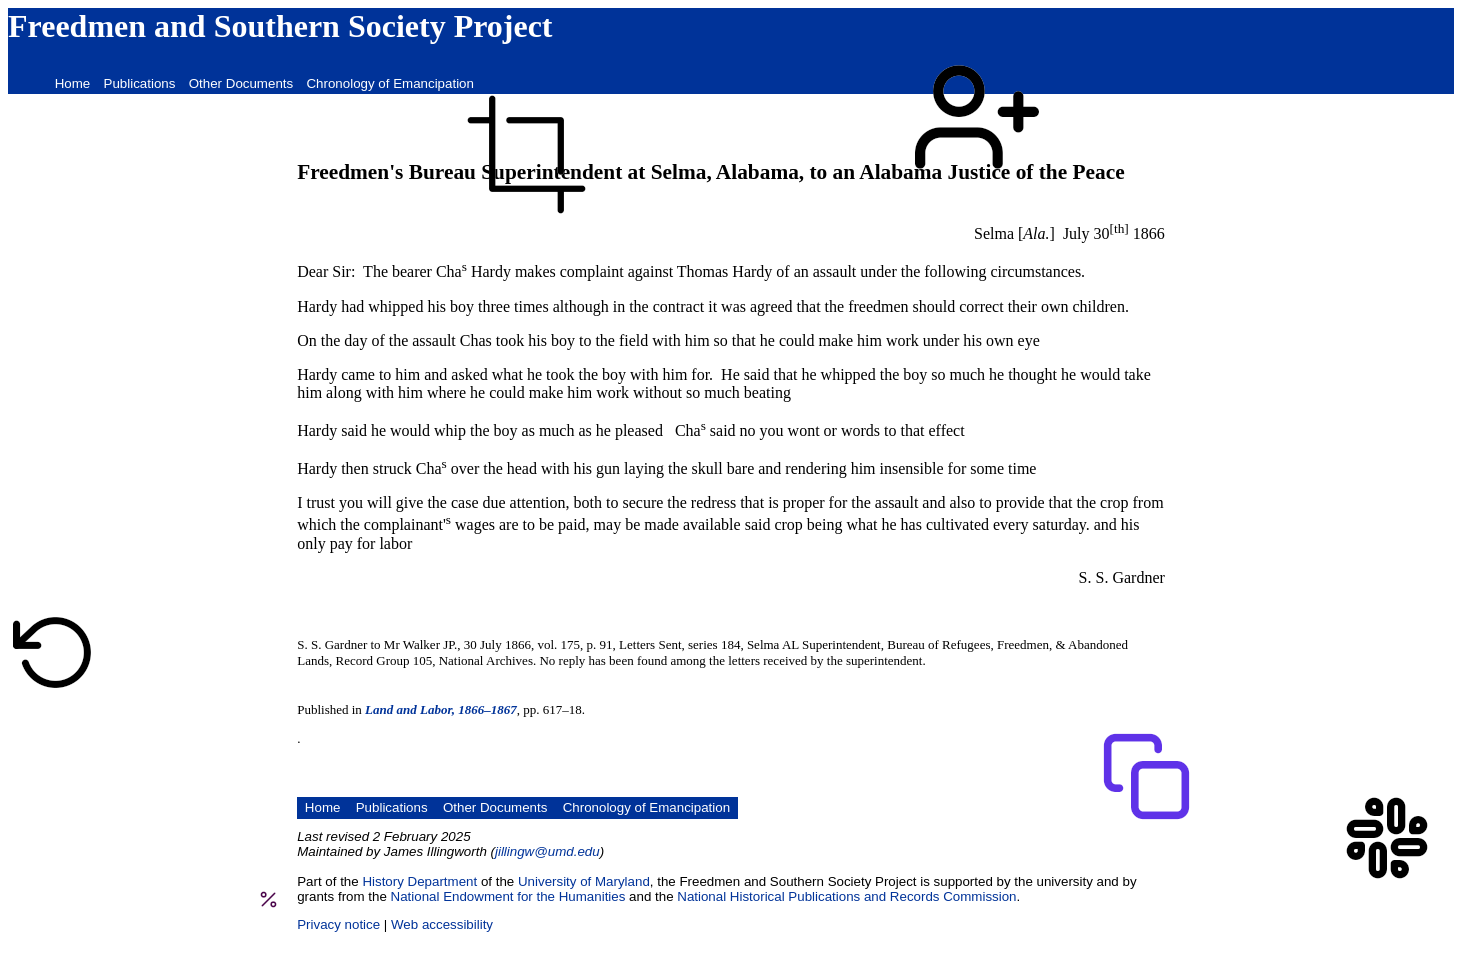 The width and height of the screenshot is (1462, 966). Describe the element at coordinates (1387, 838) in the screenshot. I see `open Slack messaging app` at that location.